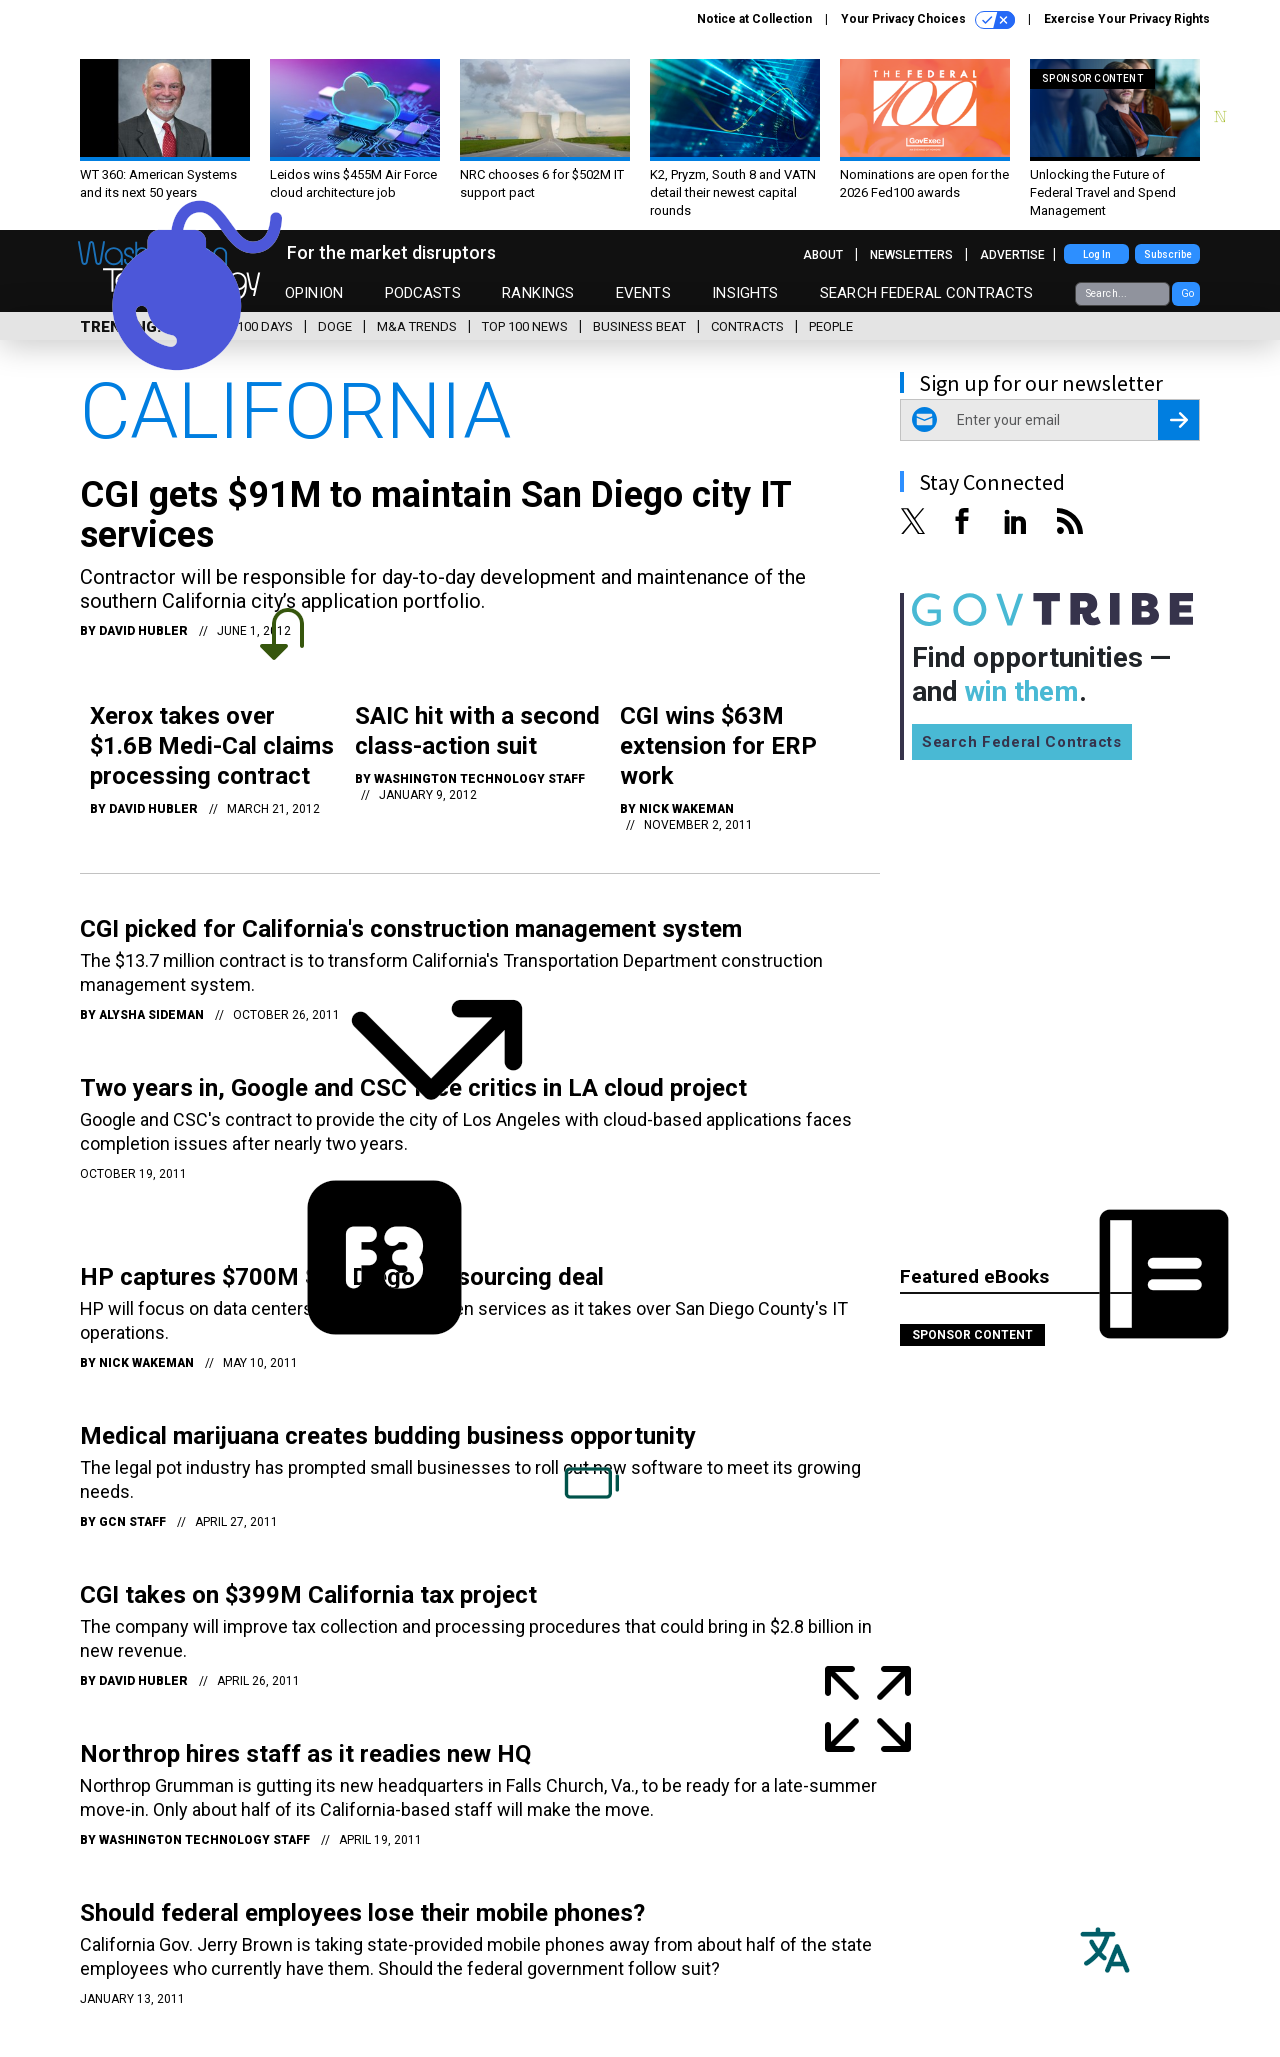 The width and height of the screenshot is (1280, 2057). Describe the element at coordinates (868, 1709) in the screenshot. I see `expand to fullscreen mode` at that location.